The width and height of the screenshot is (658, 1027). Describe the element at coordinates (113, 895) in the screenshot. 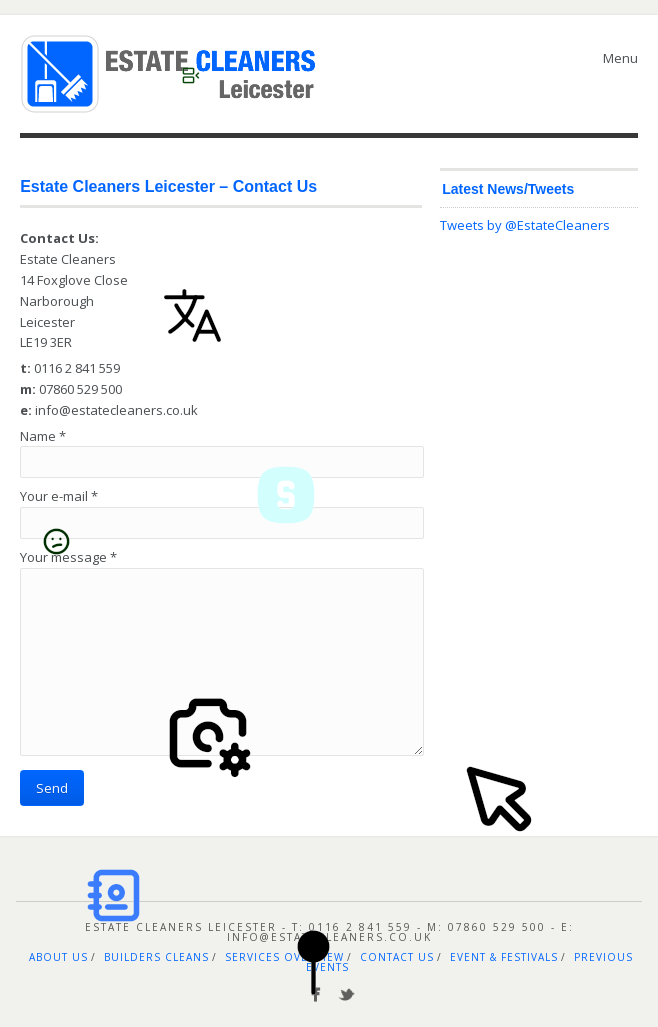

I see `open your contacts list` at that location.